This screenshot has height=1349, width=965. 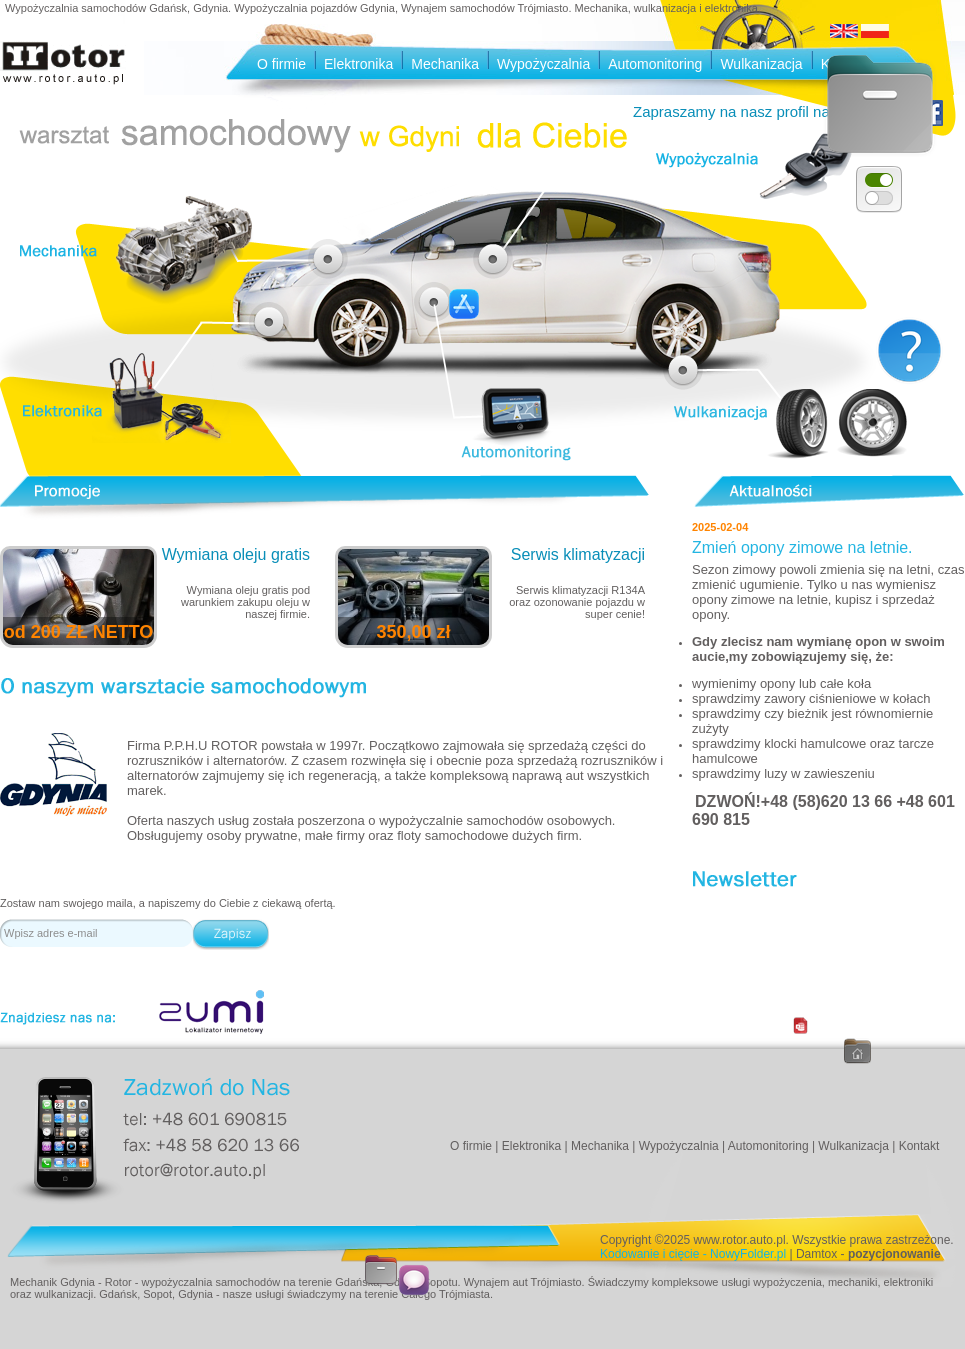 What do you see at coordinates (857, 1050) in the screenshot?
I see `access your home folder` at bounding box center [857, 1050].